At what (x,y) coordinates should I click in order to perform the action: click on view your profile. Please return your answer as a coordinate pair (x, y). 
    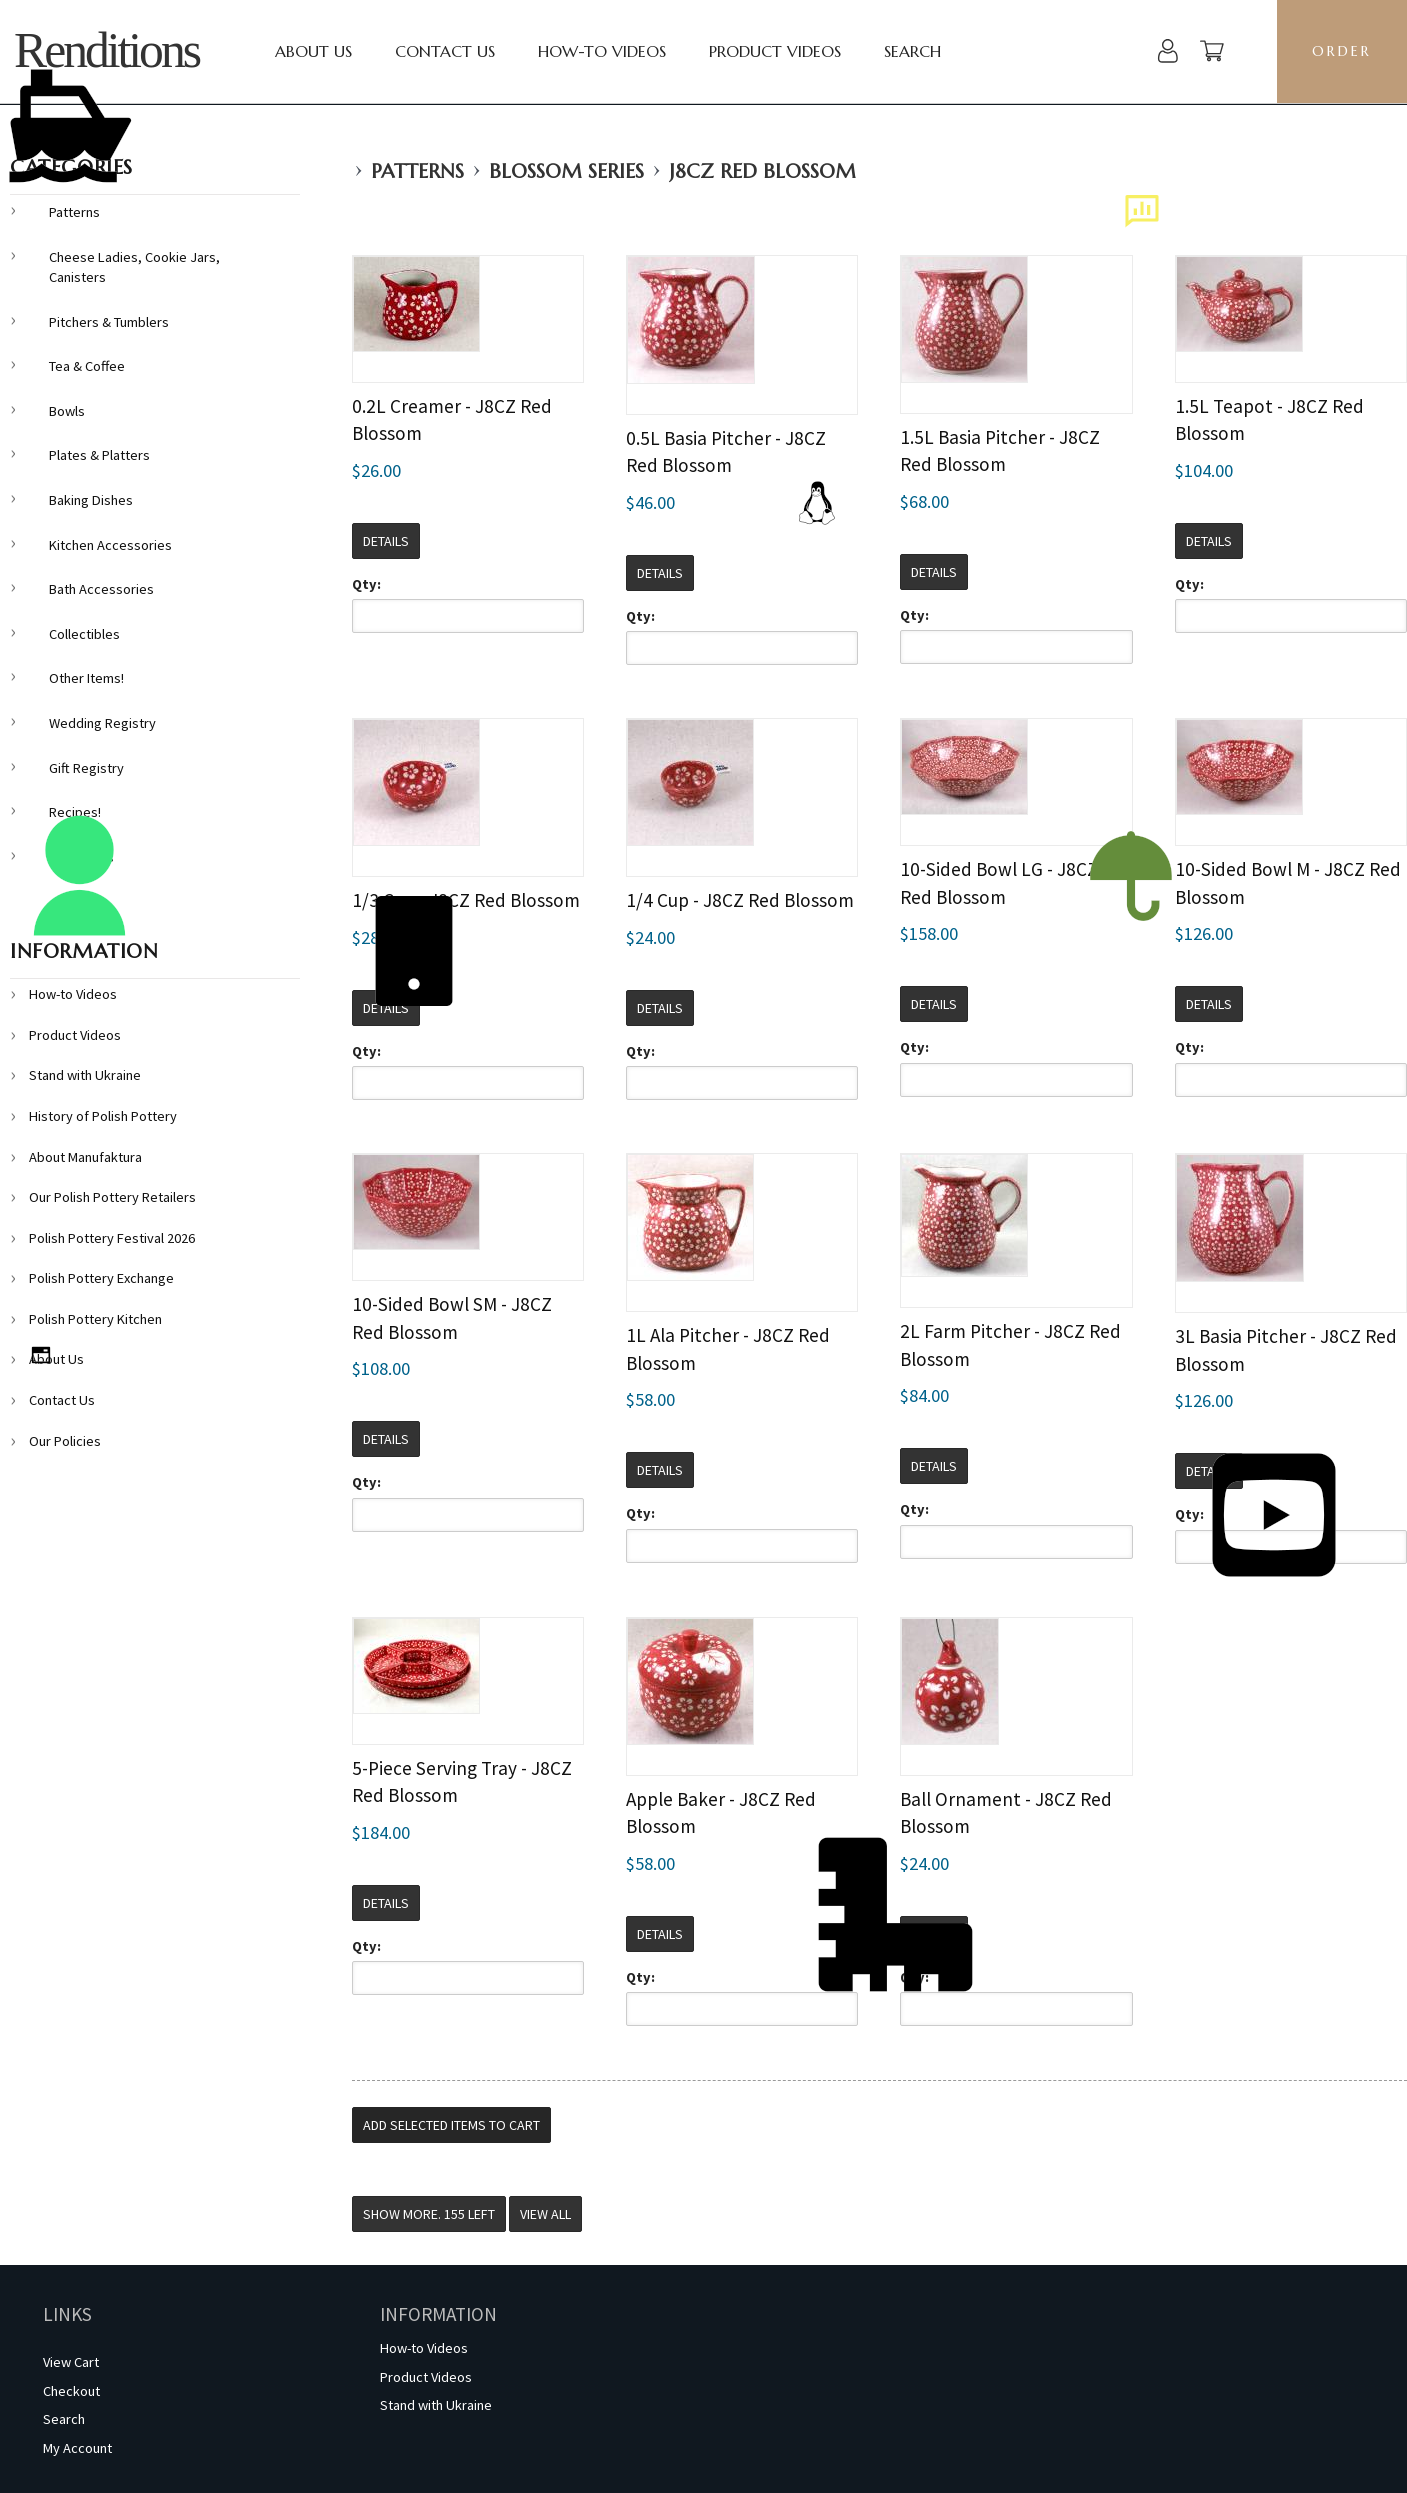
    Looking at the image, I should click on (79, 878).